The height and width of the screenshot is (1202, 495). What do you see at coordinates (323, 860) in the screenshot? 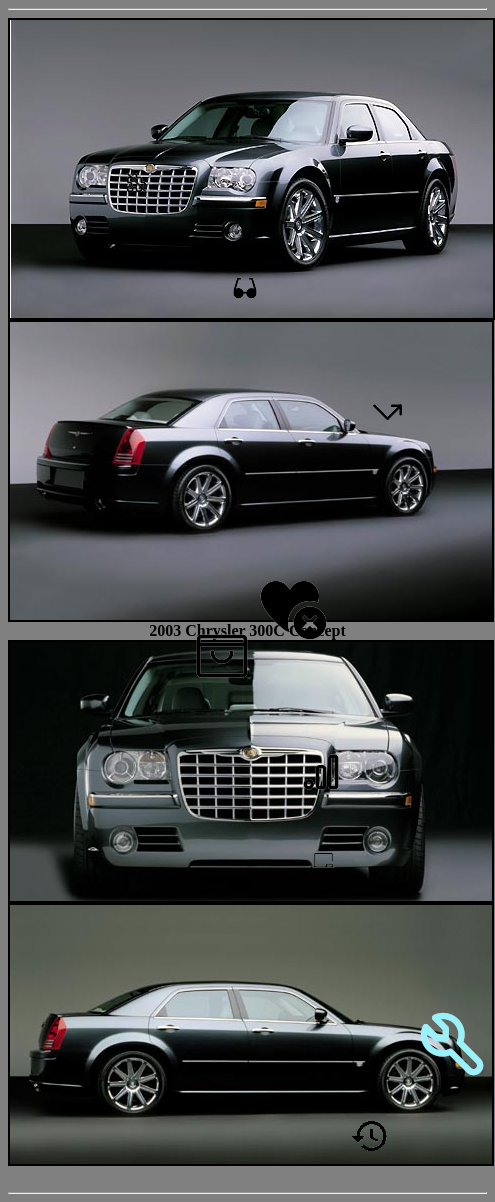
I see `access whiteboard or presentation mode` at bounding box center [323, 860].